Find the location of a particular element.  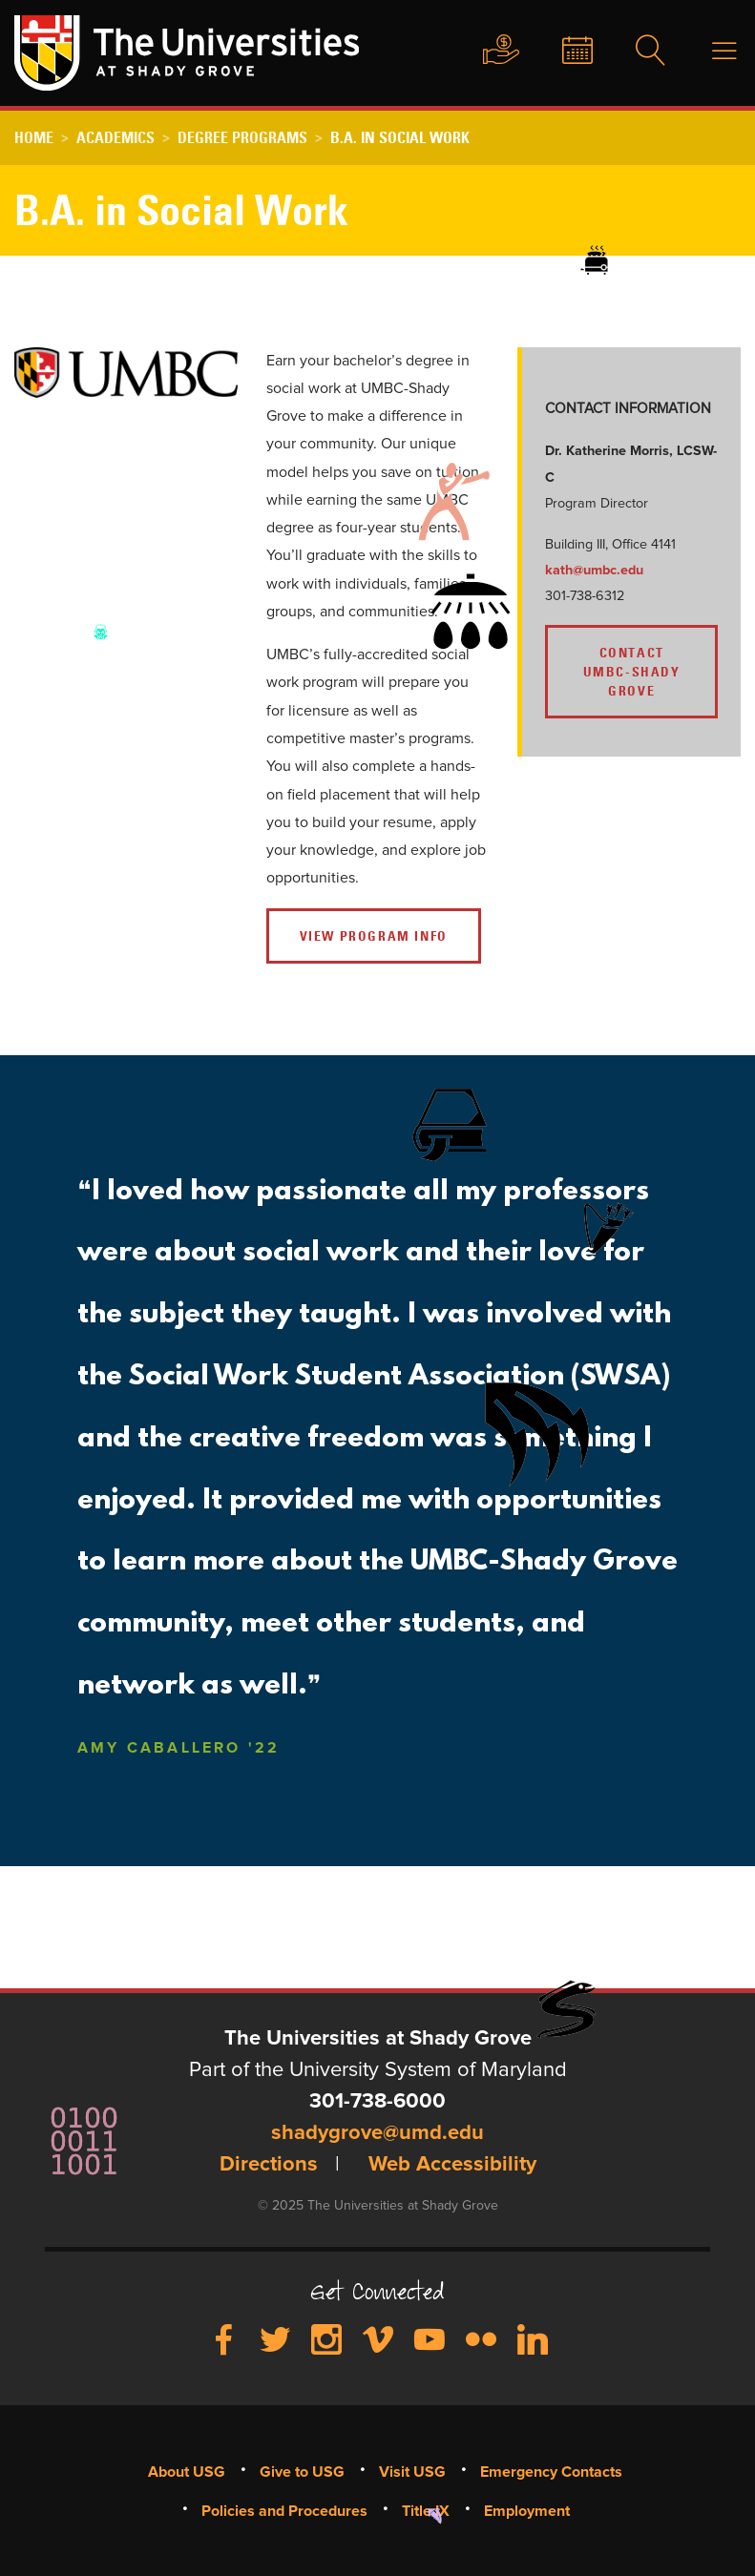

save this item for later is located at coordinates (450, 1125).